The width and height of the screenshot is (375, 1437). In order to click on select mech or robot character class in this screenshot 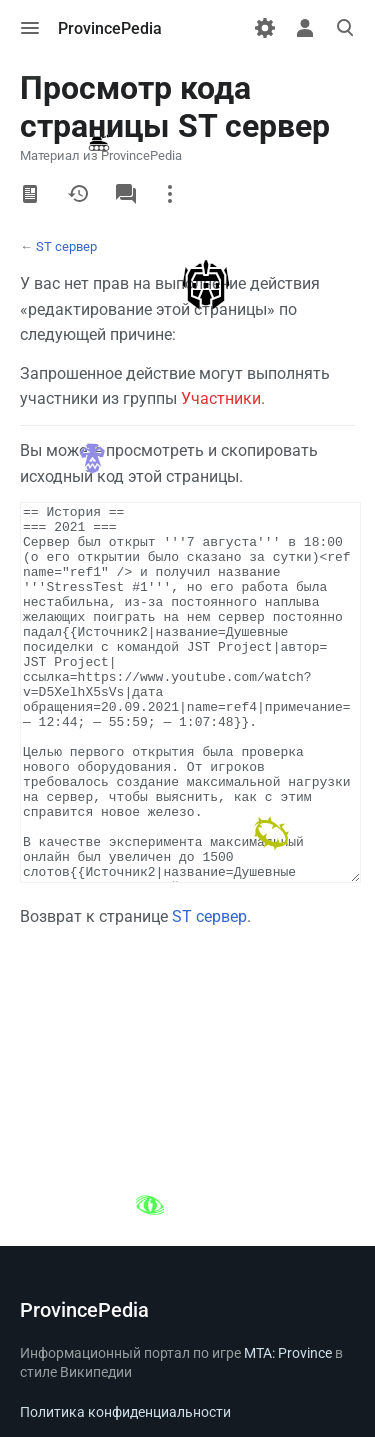, I will do `click(206, 285)`.